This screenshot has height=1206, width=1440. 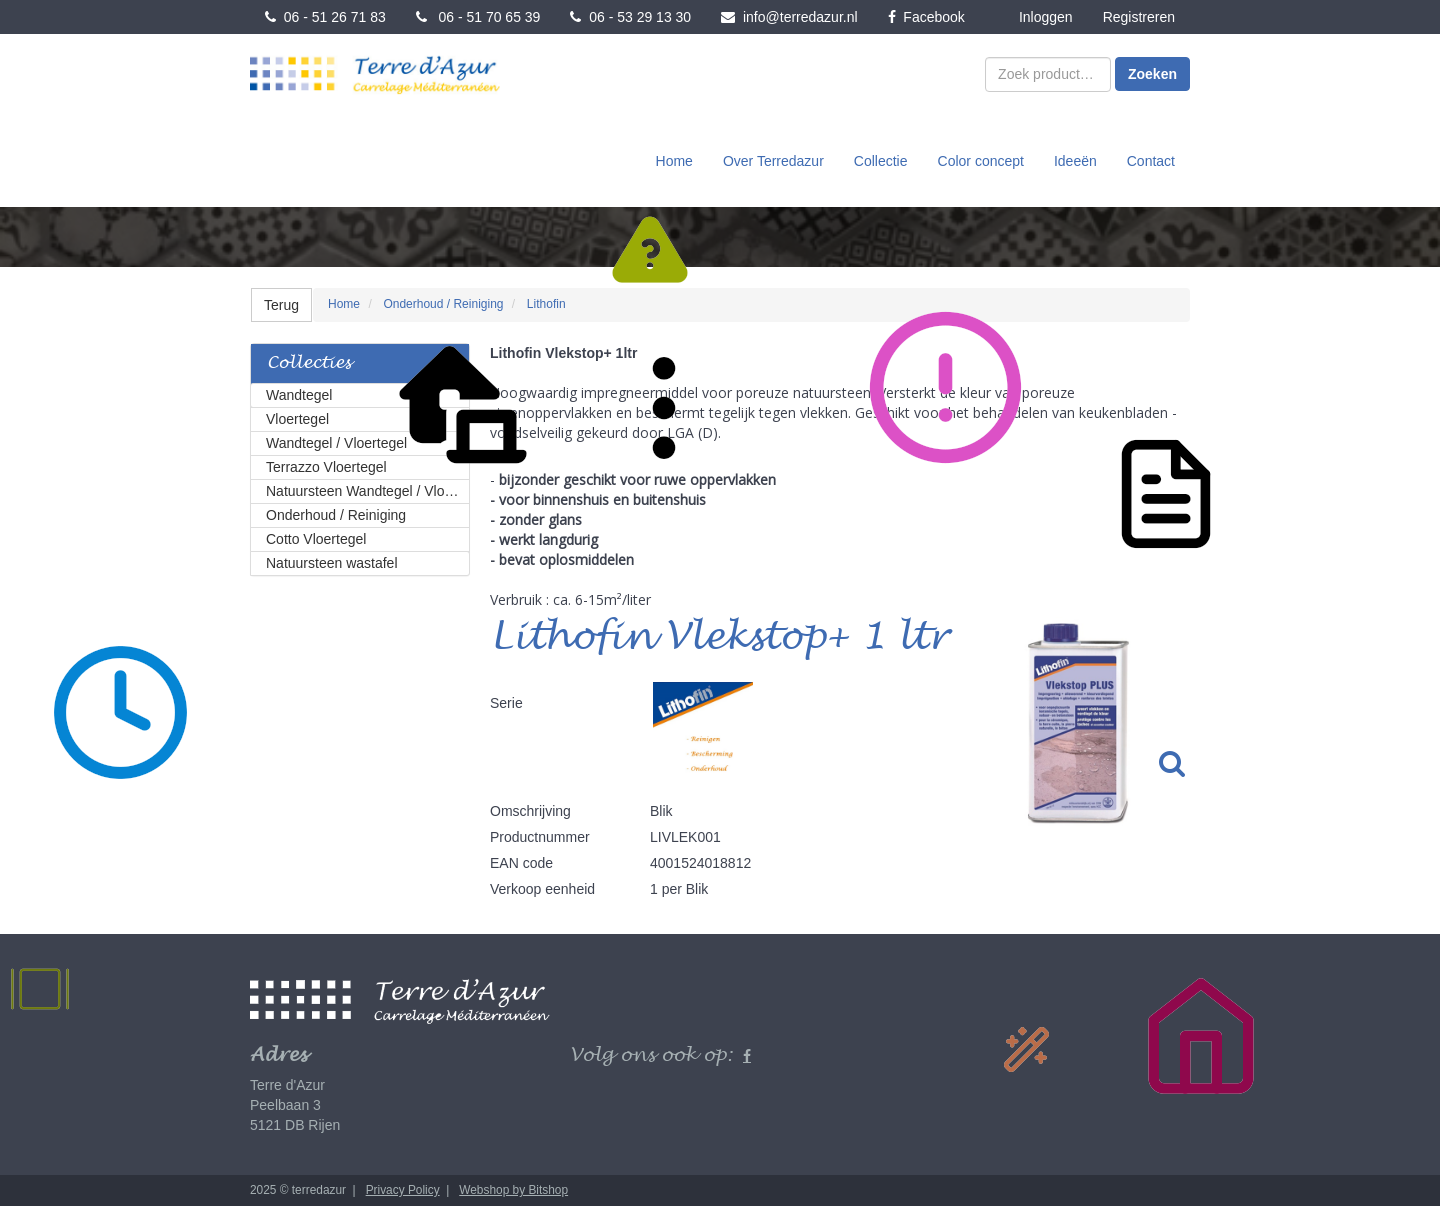 I want to click on open additional options menu, so click(x=664, y=408).